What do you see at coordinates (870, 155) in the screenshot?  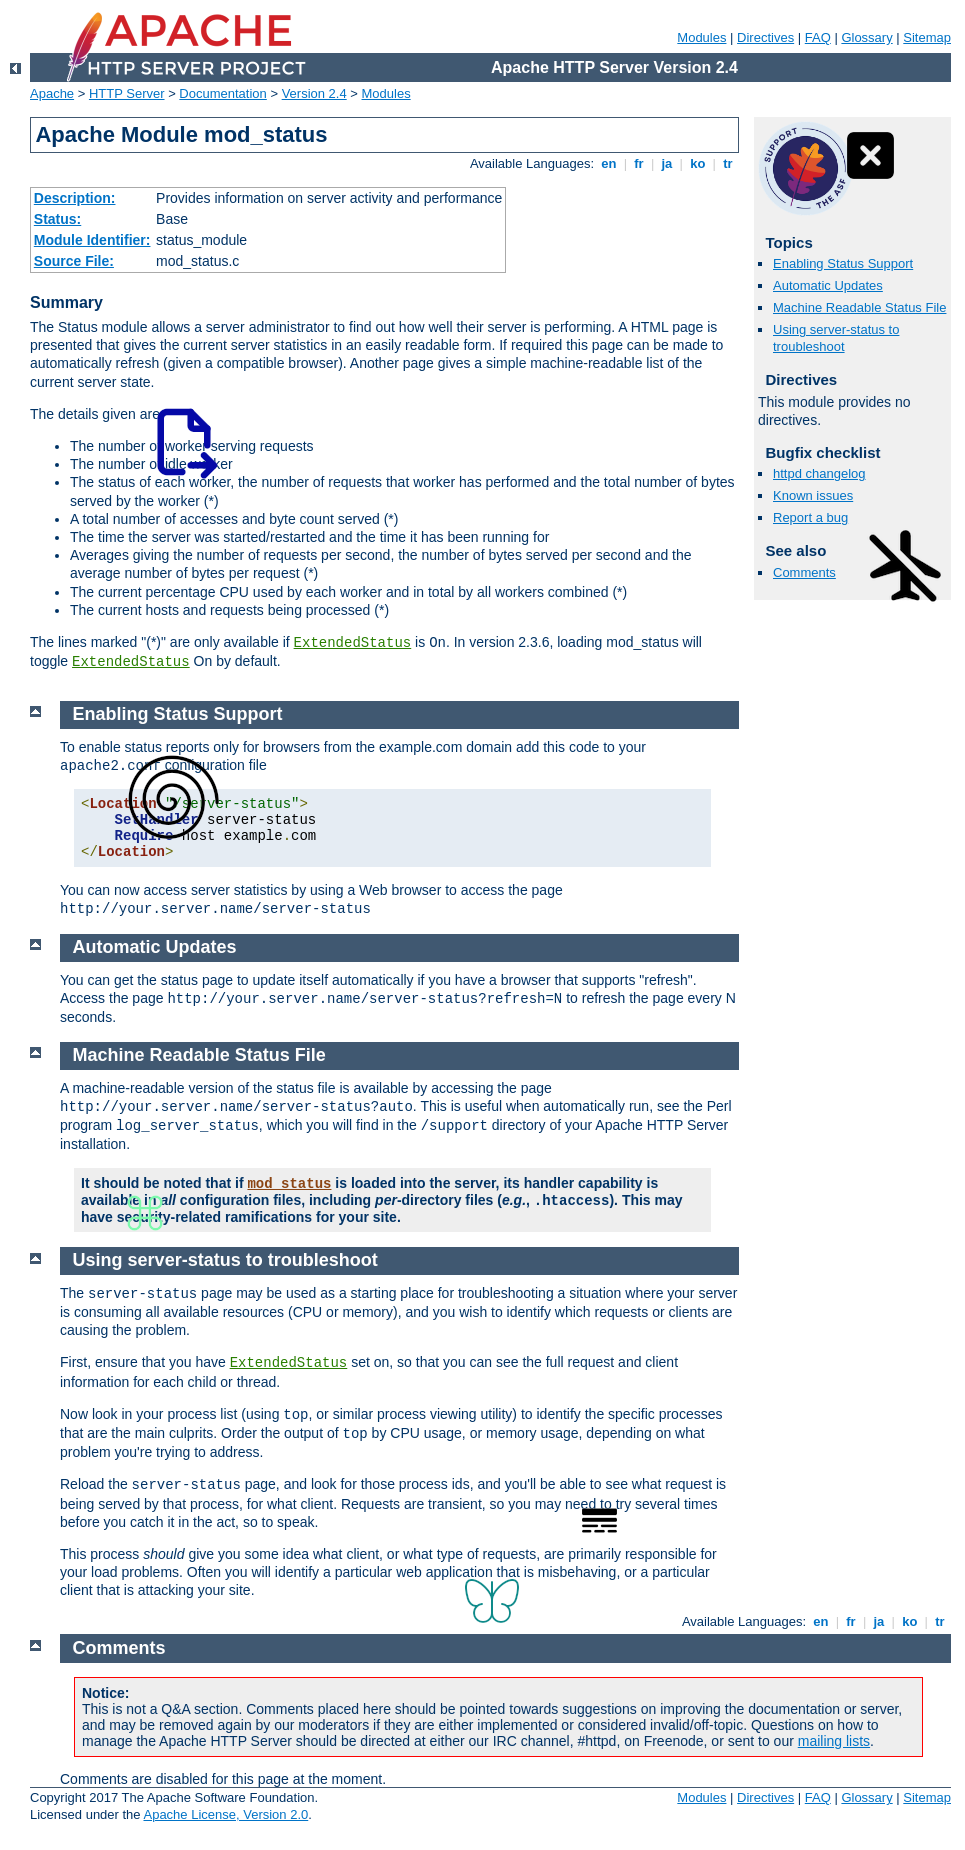 I see `close or dismiss a dialog box` at bounding box center [870, 155].